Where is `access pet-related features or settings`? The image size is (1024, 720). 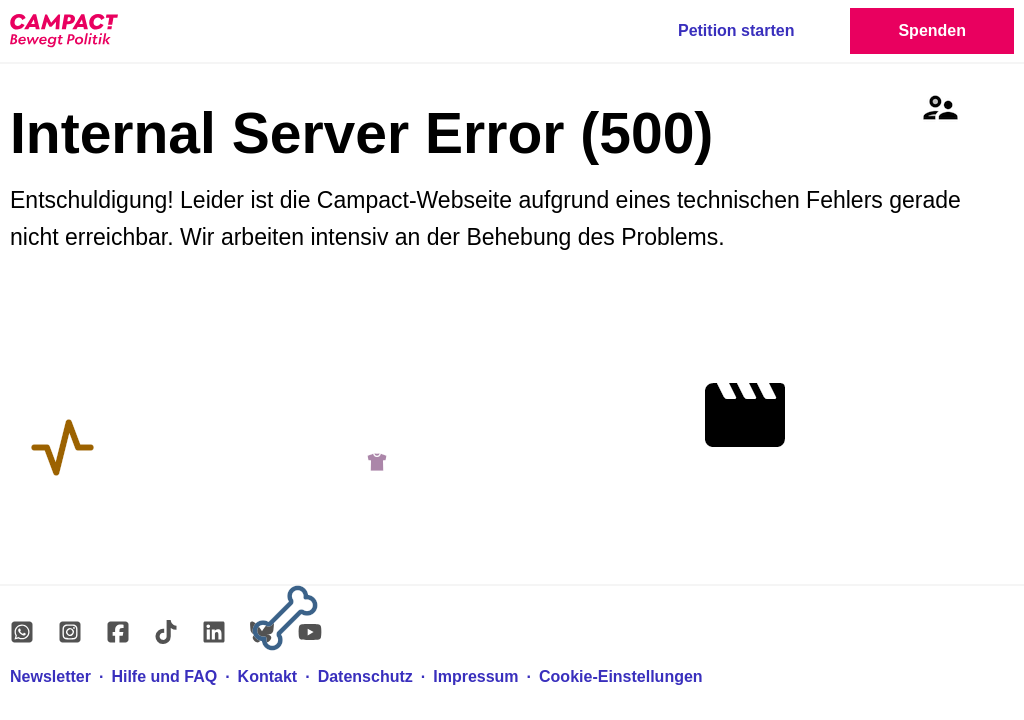 access pet-related features or settings is located at coordinates (285, 618).